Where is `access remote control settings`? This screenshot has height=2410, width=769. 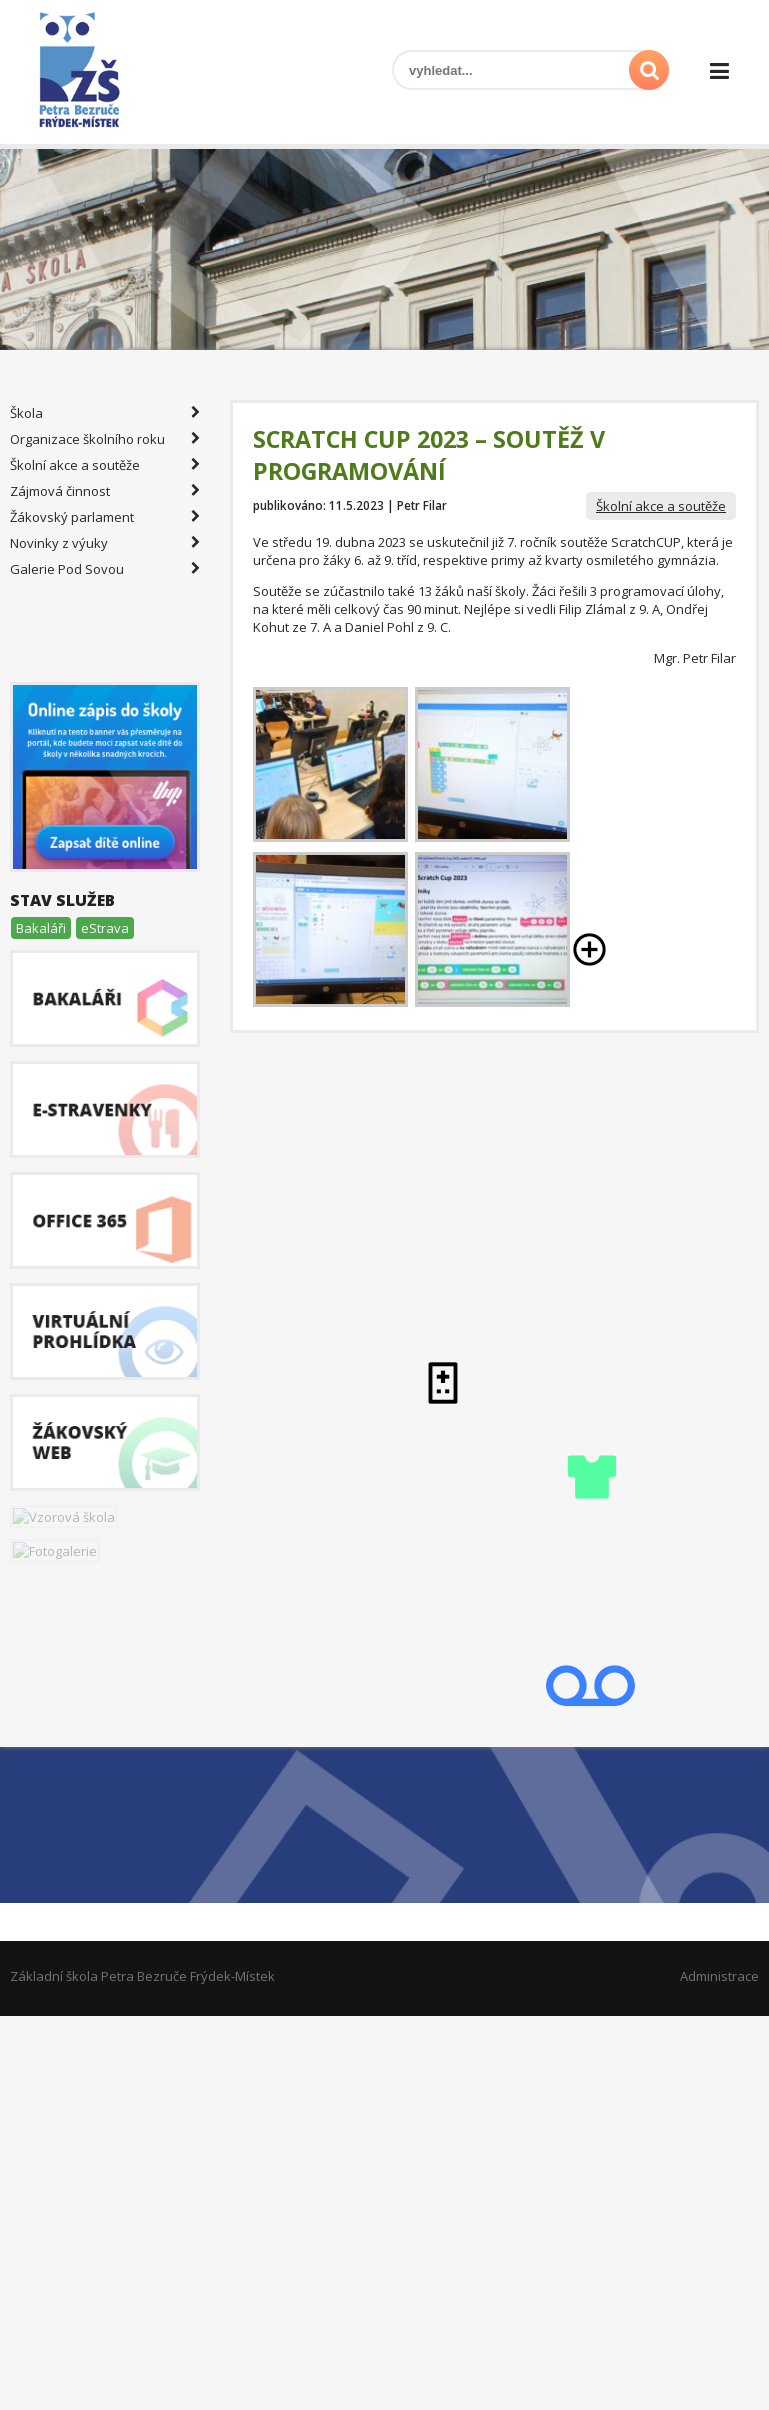 access remote control settings is located at coordinates (443, 1383).